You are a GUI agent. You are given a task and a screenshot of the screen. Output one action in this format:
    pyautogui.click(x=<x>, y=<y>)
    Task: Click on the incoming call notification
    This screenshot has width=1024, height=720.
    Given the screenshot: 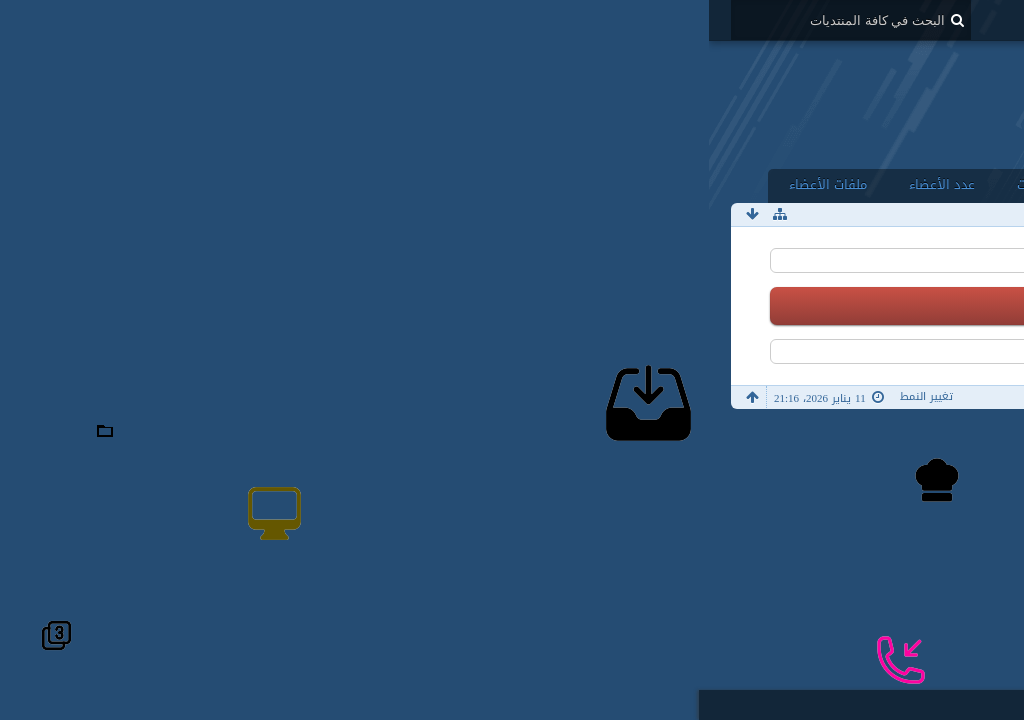 What is the action you would take?
    pyautogui.click(x=901, y=660)
    